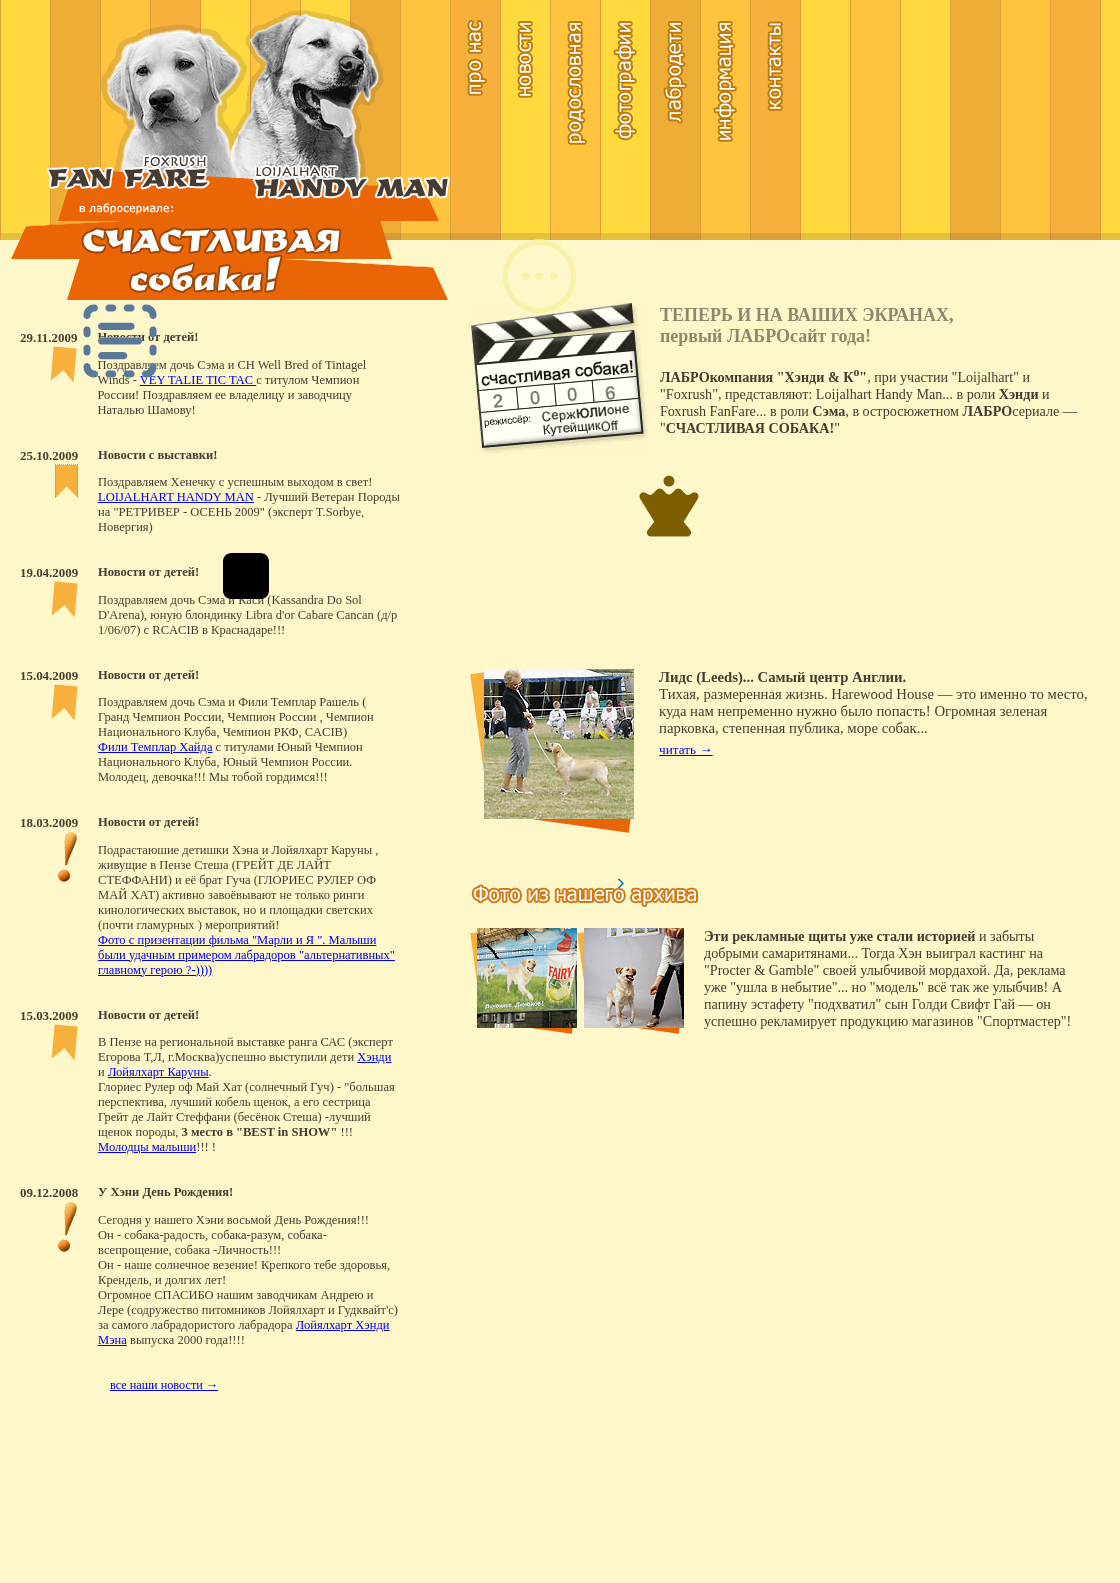 The height and width of the screenshot is (1583, 1120). What do you see at coordinates (669, 507) in the screenshot?
I see `chess queen piece indicator` at bounding box center [669, 507].